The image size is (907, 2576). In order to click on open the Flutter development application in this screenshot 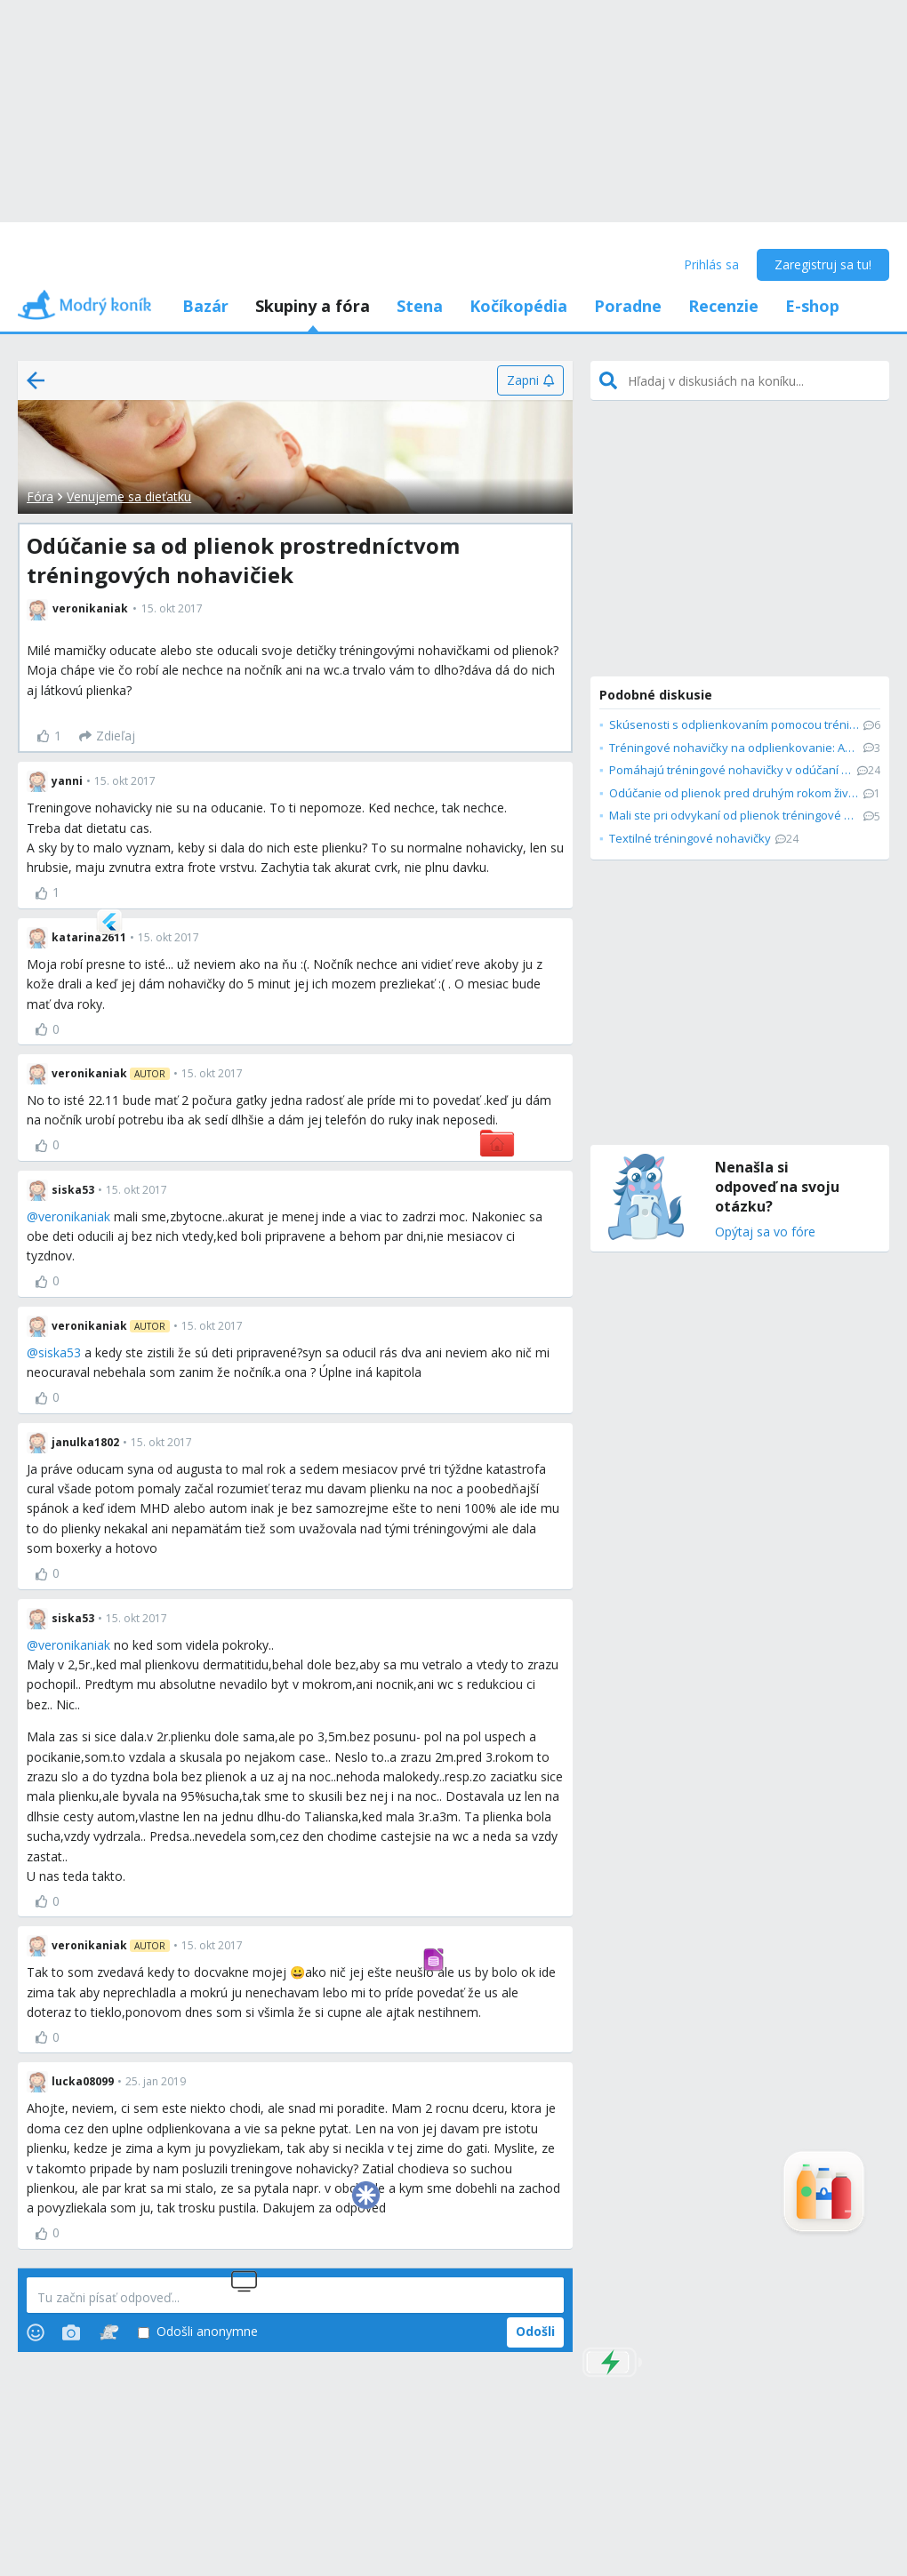, I will do `click(109, 922)`.